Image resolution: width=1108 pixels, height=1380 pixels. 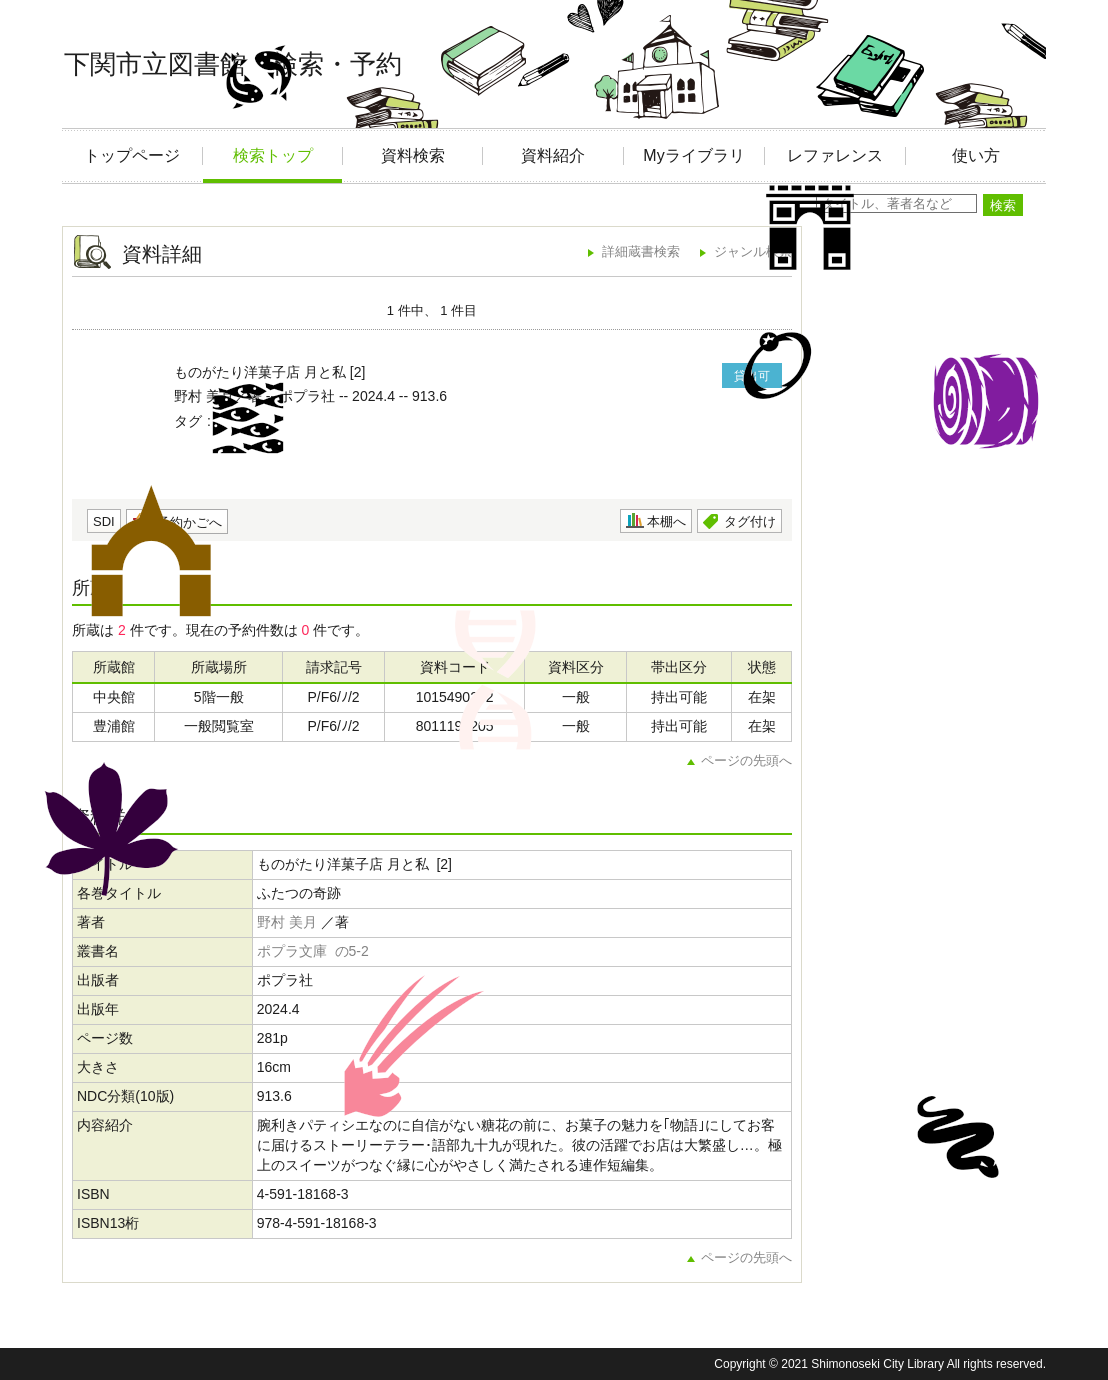 What do you see at coordinates (810, 220) in the screenshot?
I see `view Paris landmarks or points of interest` at bounding box center [810, 220].